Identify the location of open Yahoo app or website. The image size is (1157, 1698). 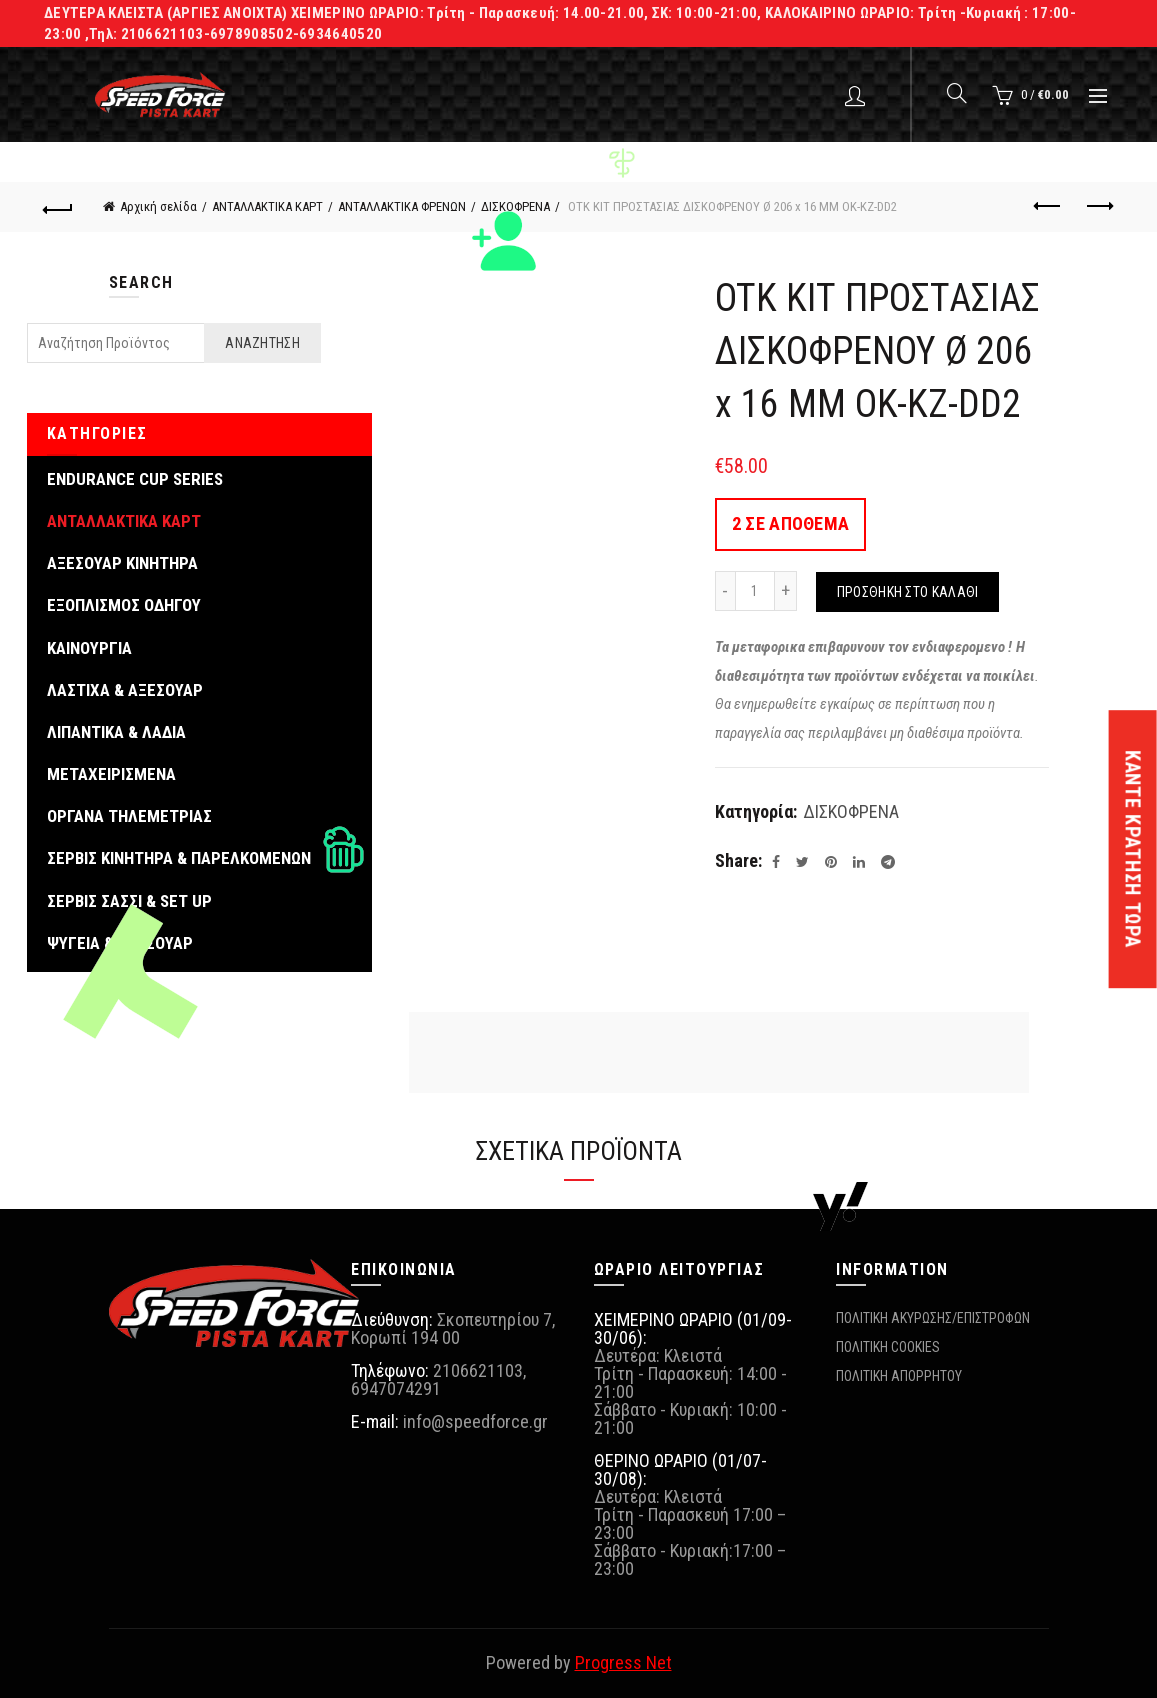
(840, 1206).